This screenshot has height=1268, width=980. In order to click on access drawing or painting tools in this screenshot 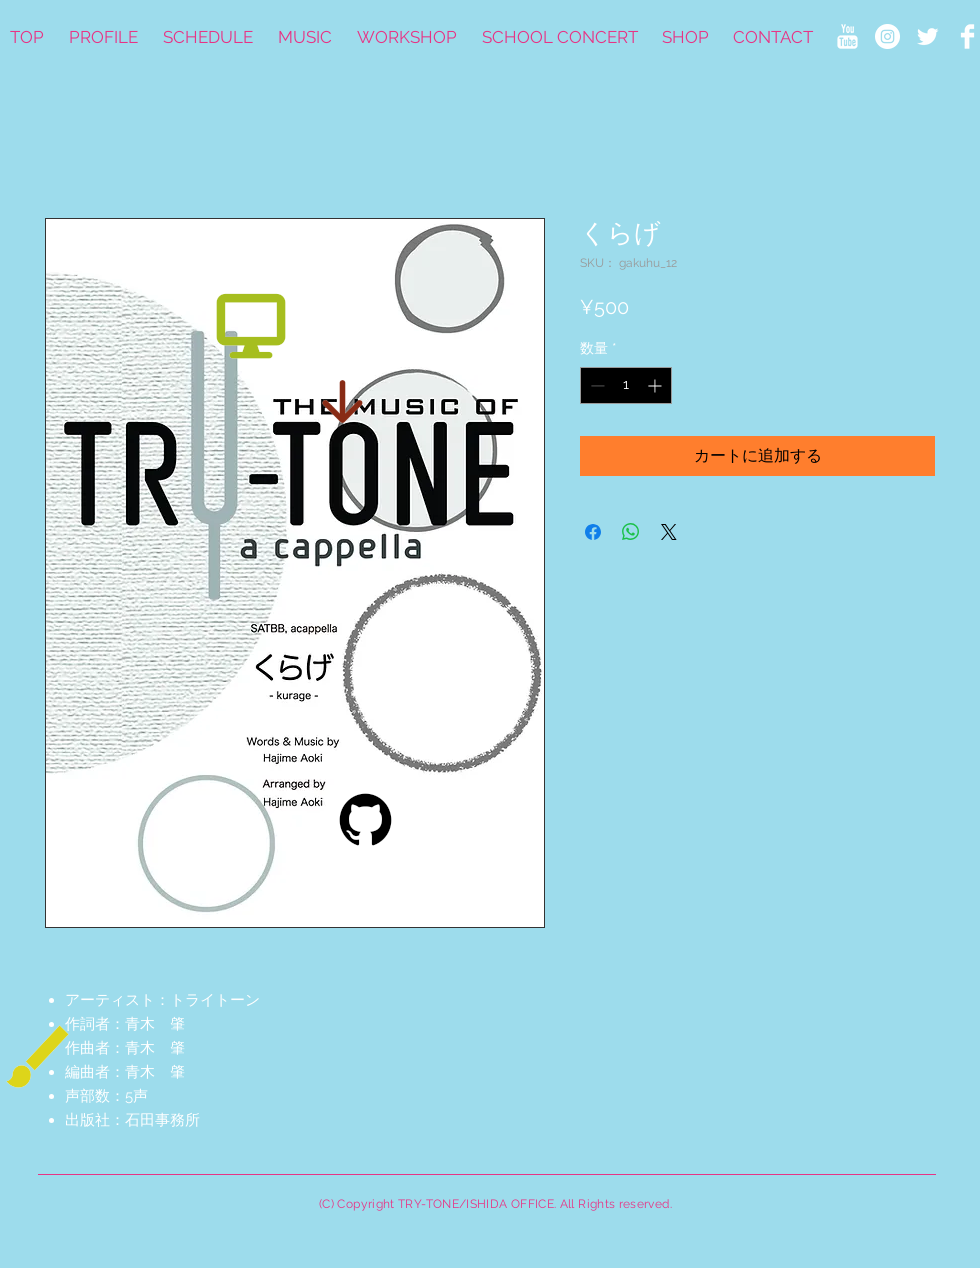, I will do `click(37, 1056)`.